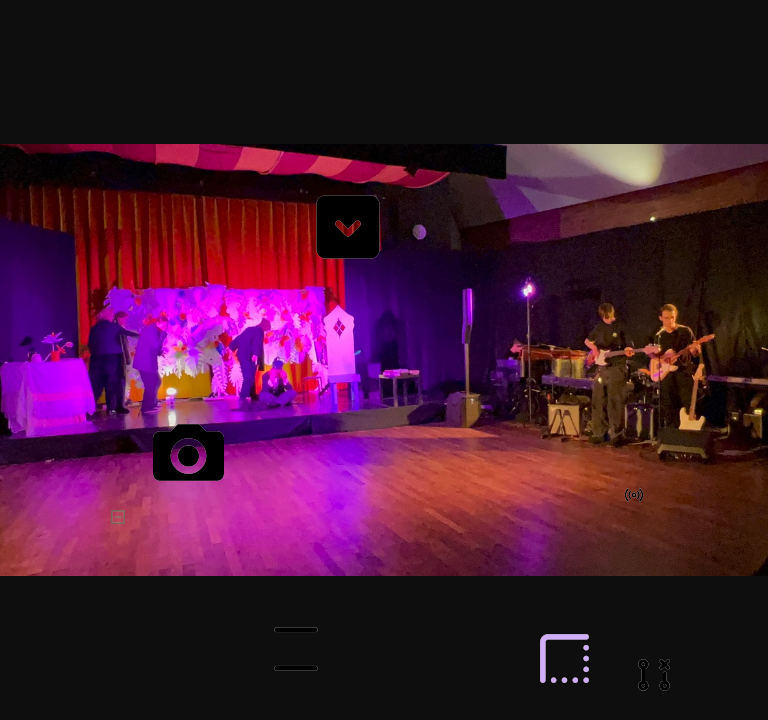  I want to click on switch to large or spacious list view, so click(296, 649).